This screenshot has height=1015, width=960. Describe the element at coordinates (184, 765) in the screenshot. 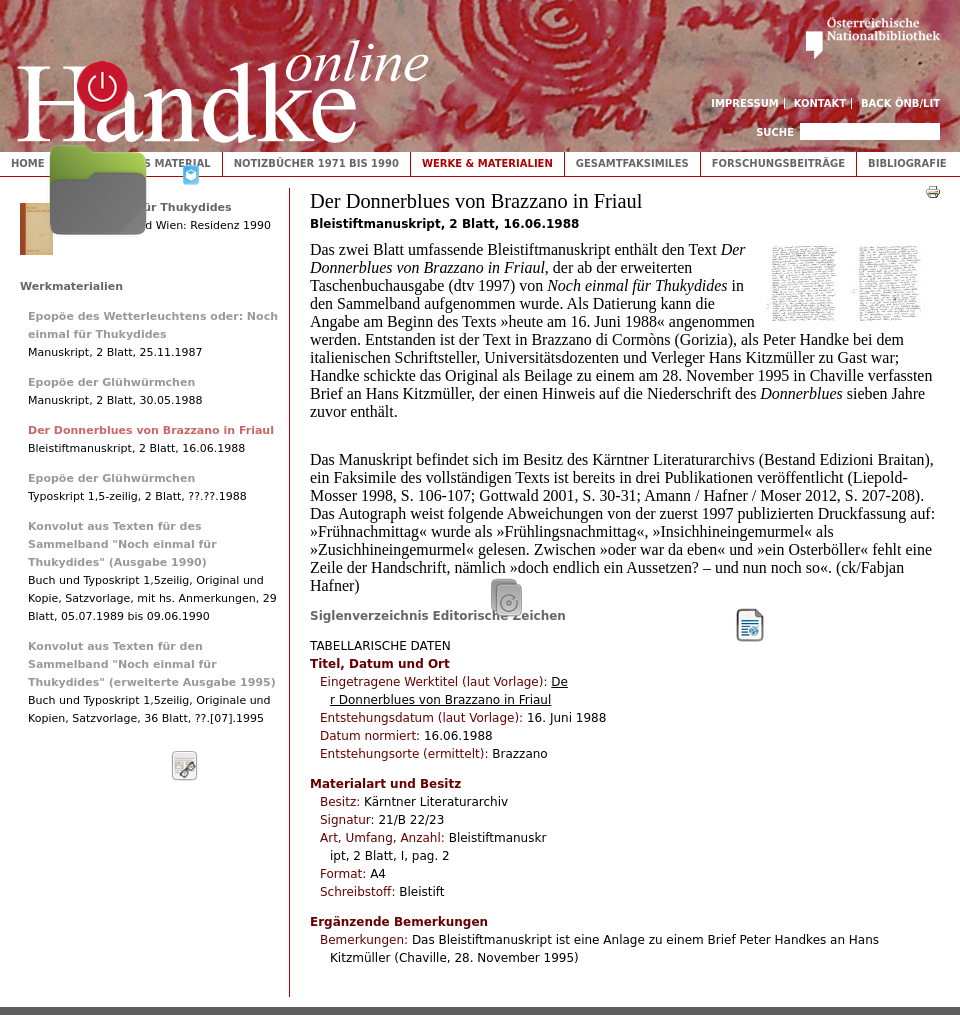

I see `open office or productivity applications` at that location.